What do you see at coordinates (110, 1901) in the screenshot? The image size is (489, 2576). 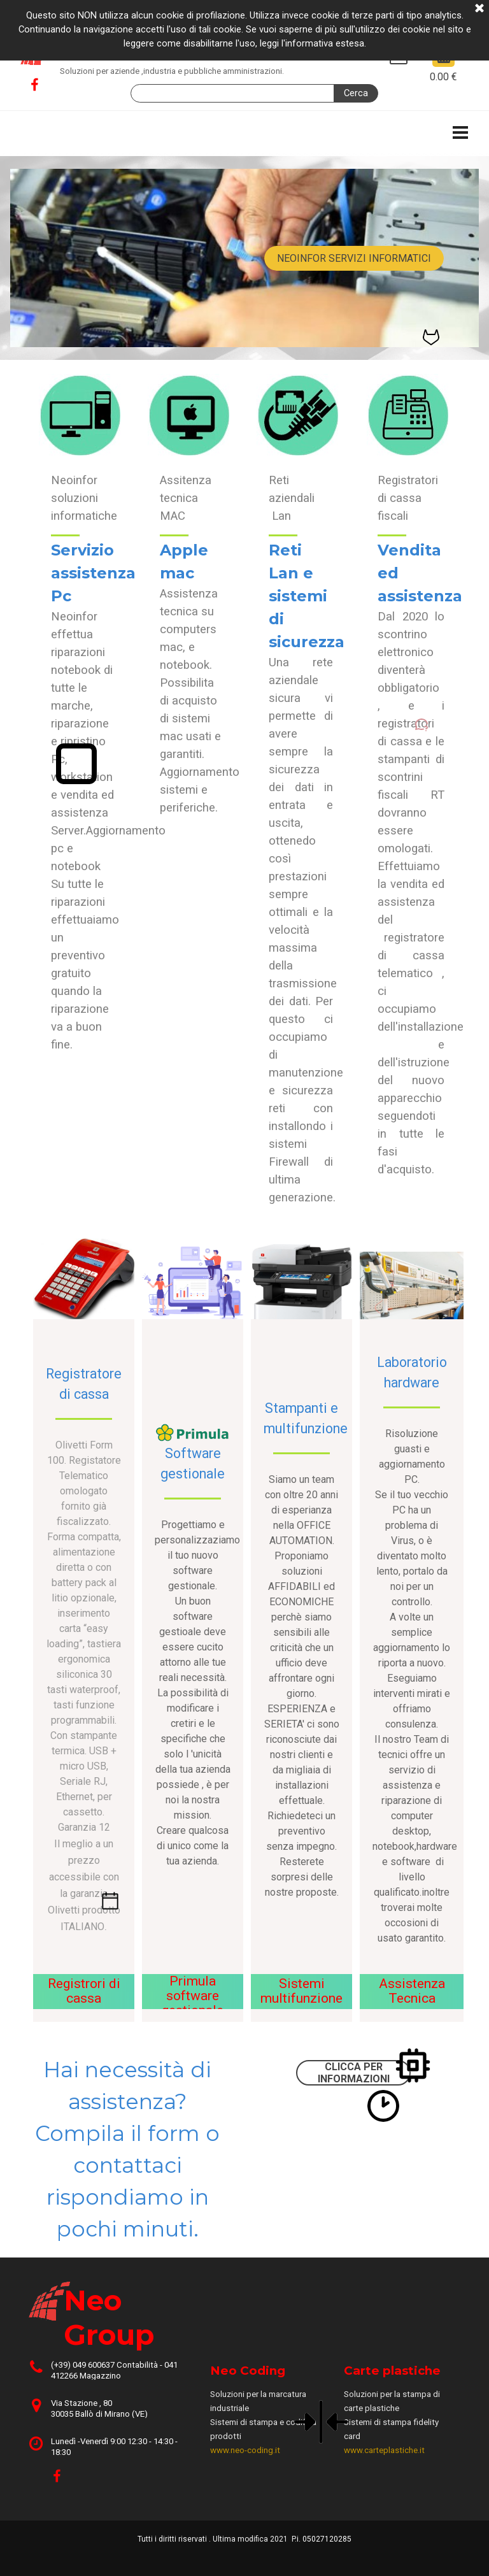 I see `view or open calendar` at bounding box center [110, 1901].